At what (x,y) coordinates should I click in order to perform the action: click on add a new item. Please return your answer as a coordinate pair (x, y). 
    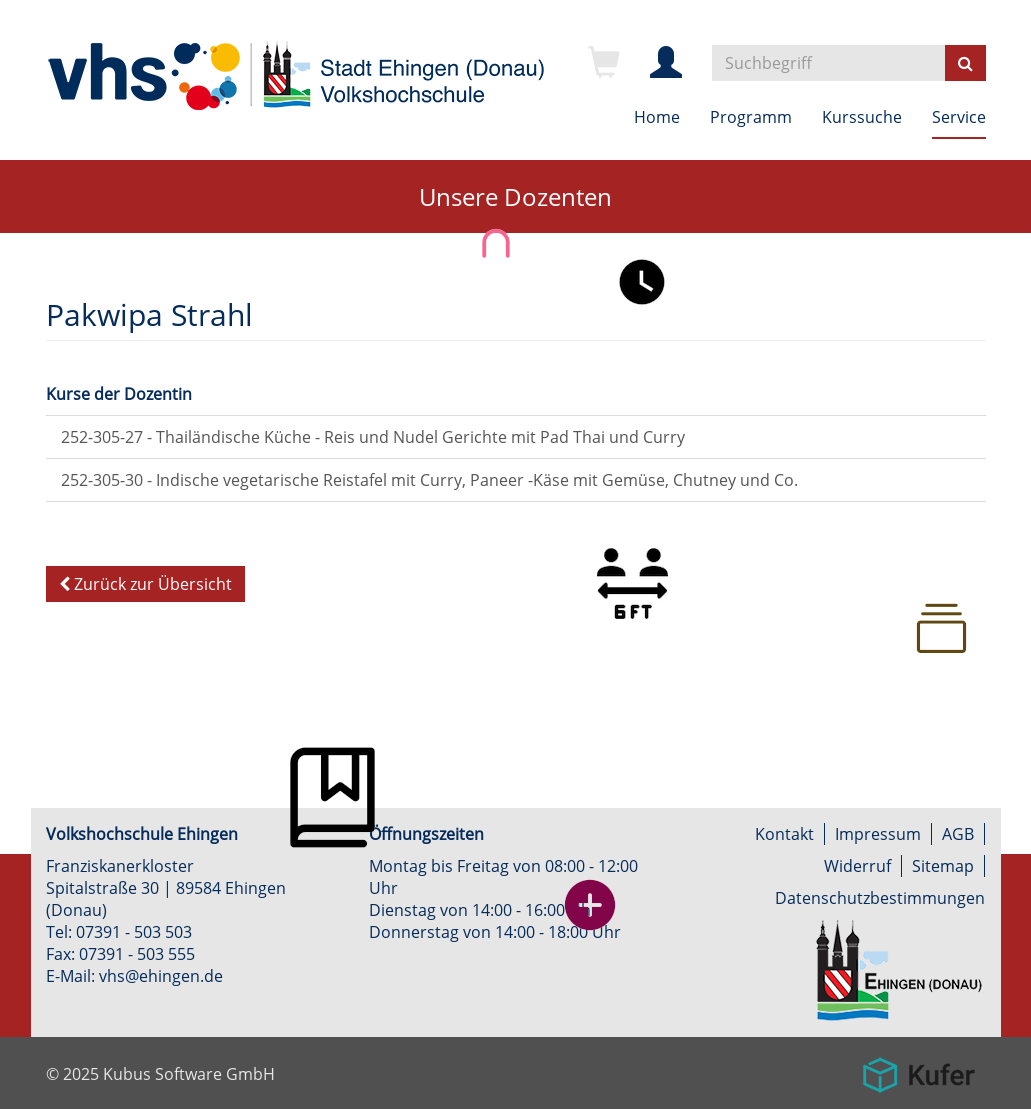
    Looking at the image, I should click on (590, 905).